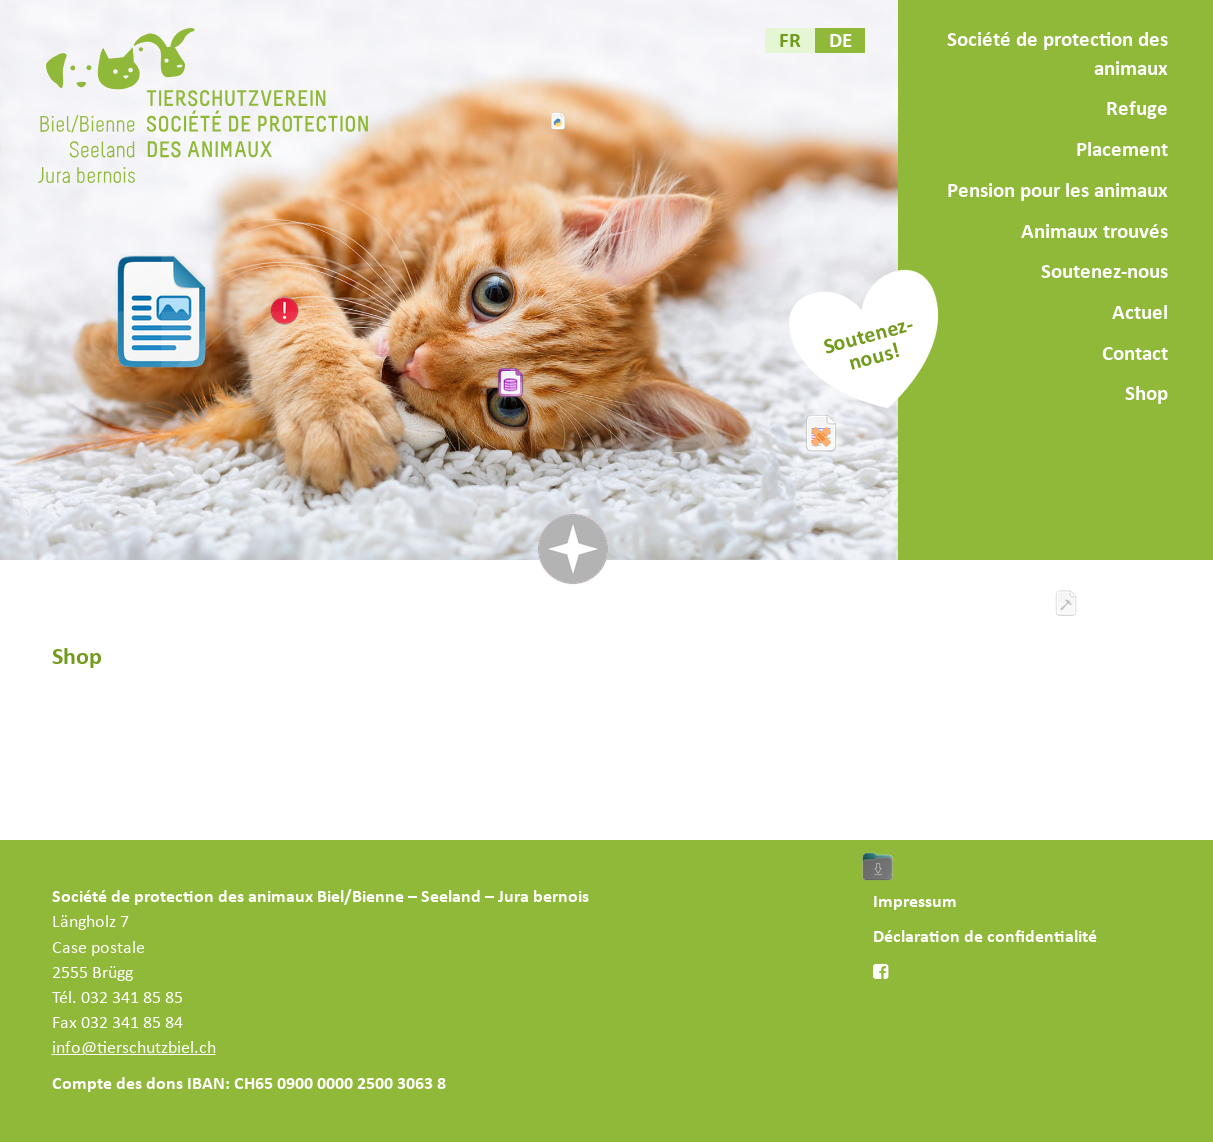  What do you see at coordinates (573, 549) in the screenshot?
I see `remove trust status from a bluetooth device` at bounding box center [573, 549].